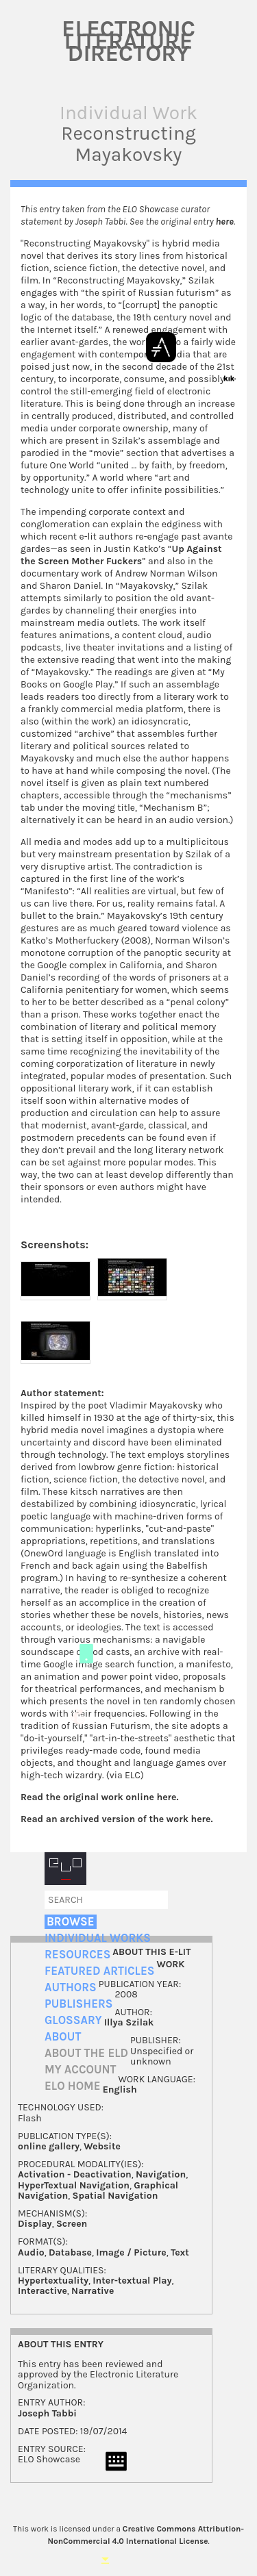 The height and width of the screenshot is (2576, 257). What do you see at coordinates (77, 1717) in the screenshot?
I see `open mailchimp email marketing platform` at bounding box center [77, 1717].